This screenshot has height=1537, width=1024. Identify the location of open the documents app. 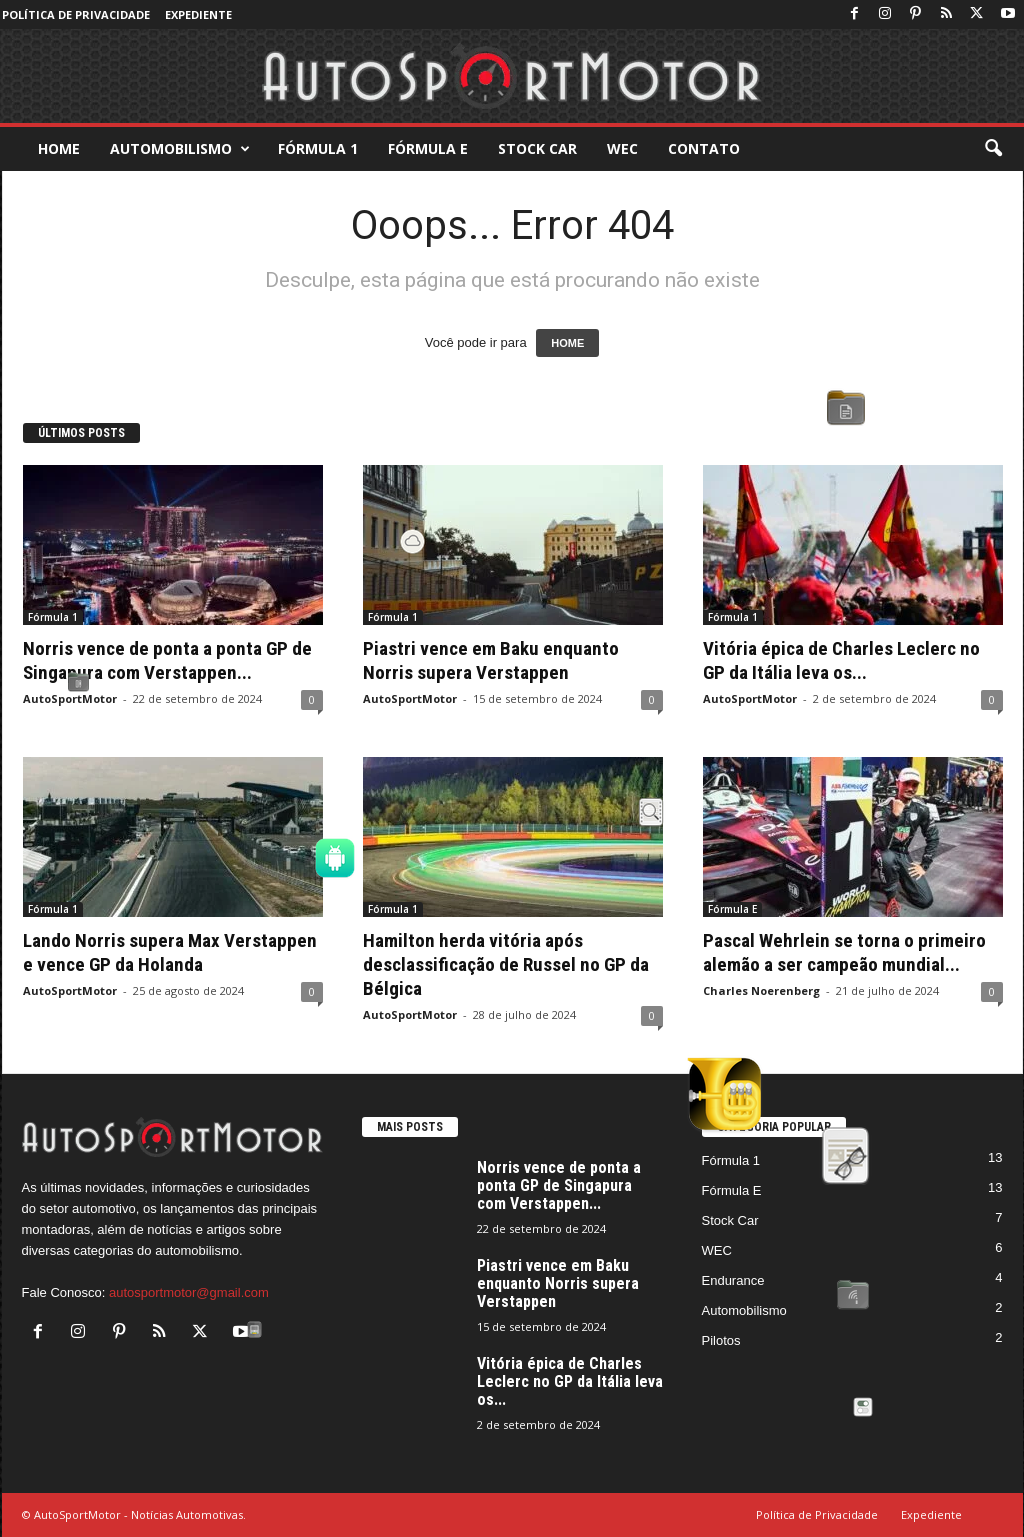
(845, 1155).